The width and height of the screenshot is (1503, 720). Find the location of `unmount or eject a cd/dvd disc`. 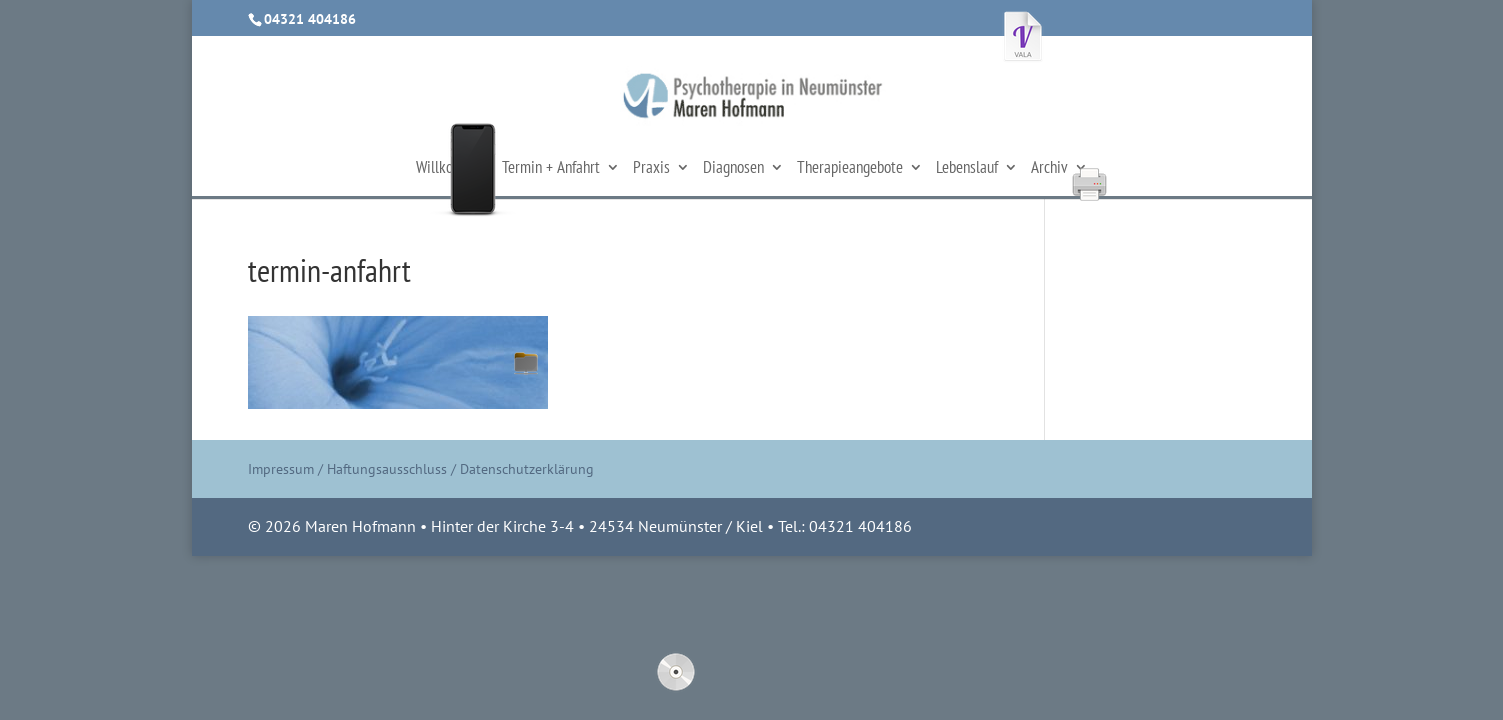

unmount or eject a cd/dvd disc is located at coordinates (676, 672).